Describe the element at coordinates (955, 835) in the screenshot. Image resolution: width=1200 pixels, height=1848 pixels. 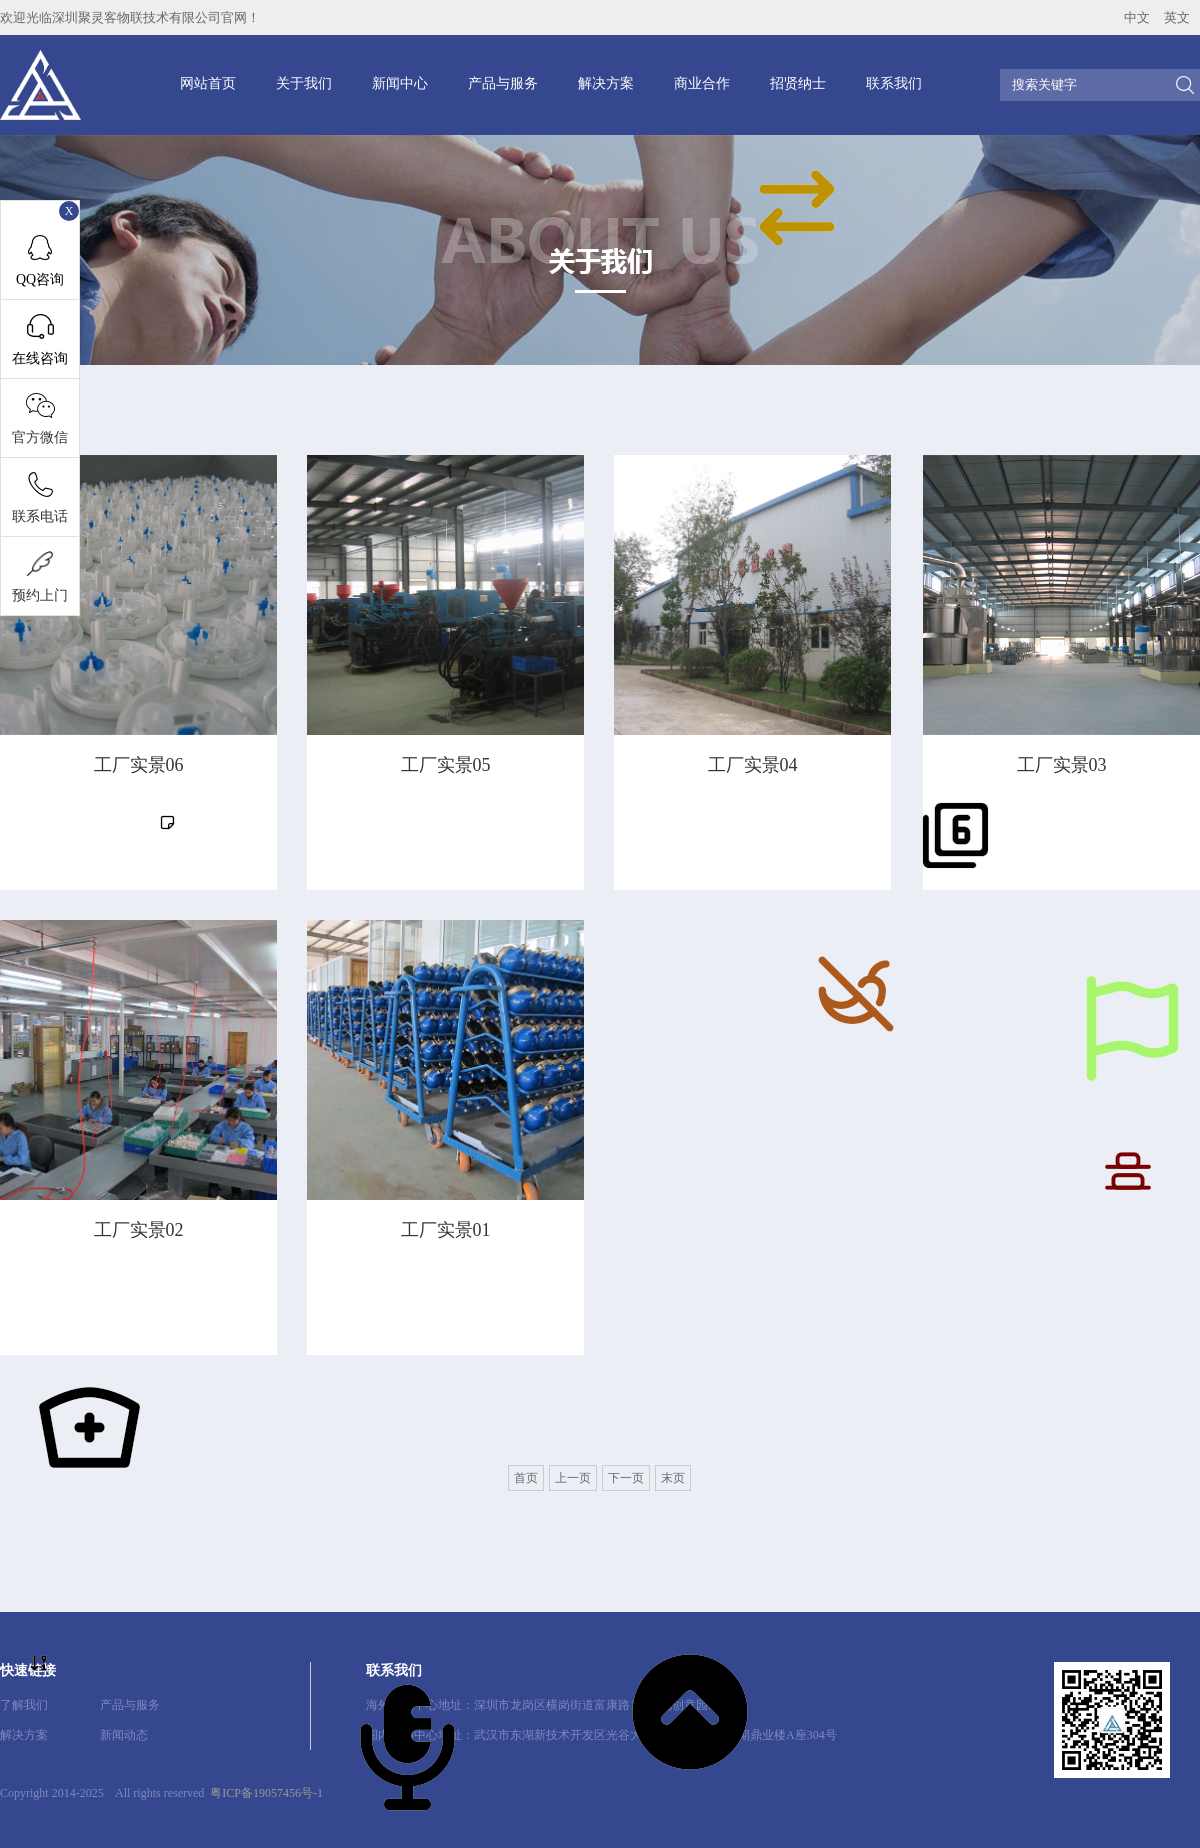
I see `indicates 6 items selected or filtered` at that location.